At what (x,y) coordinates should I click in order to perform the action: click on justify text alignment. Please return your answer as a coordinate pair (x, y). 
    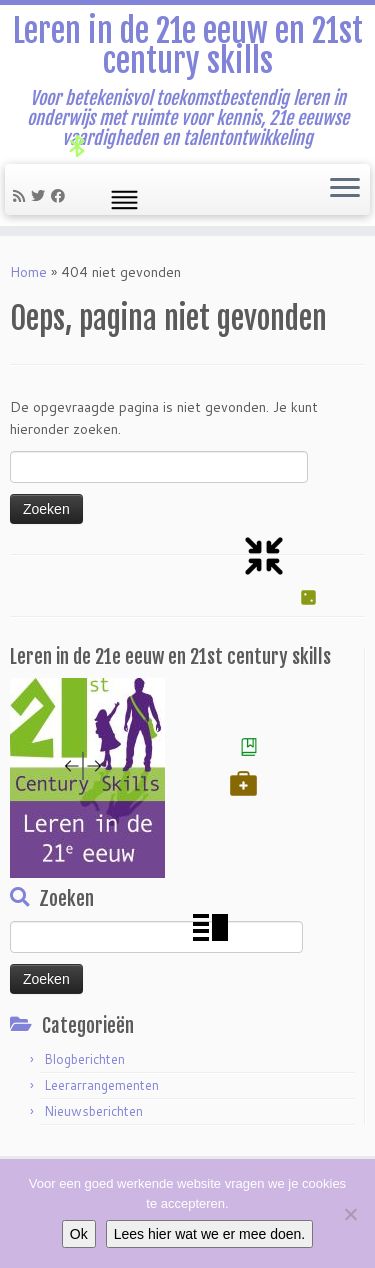
    Looking at the image, I should click on (124, 200).